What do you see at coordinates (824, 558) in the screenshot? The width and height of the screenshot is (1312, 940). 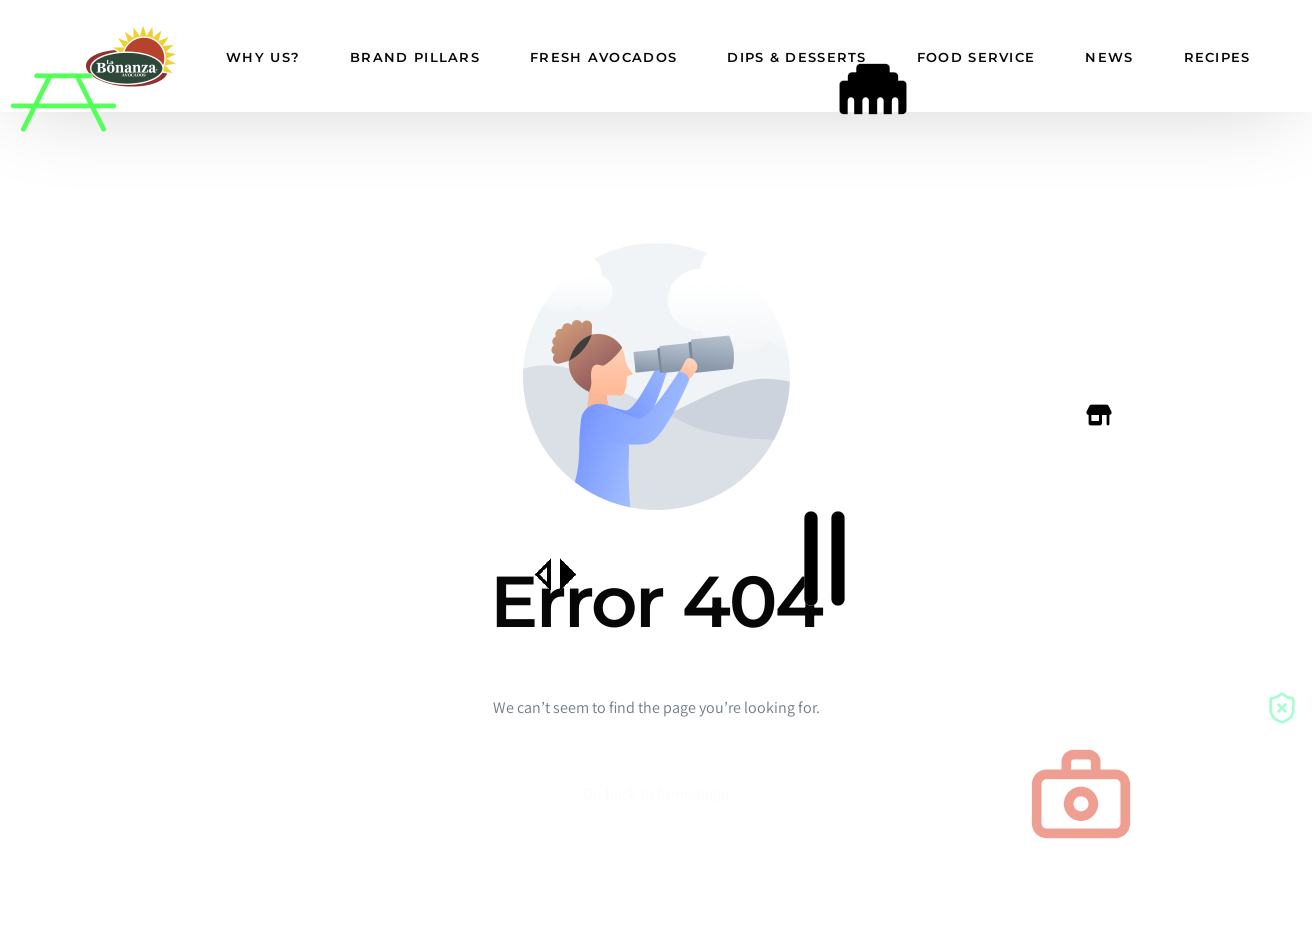 I see `drag to resize or reorder an element` at bounding box center [824, 558].